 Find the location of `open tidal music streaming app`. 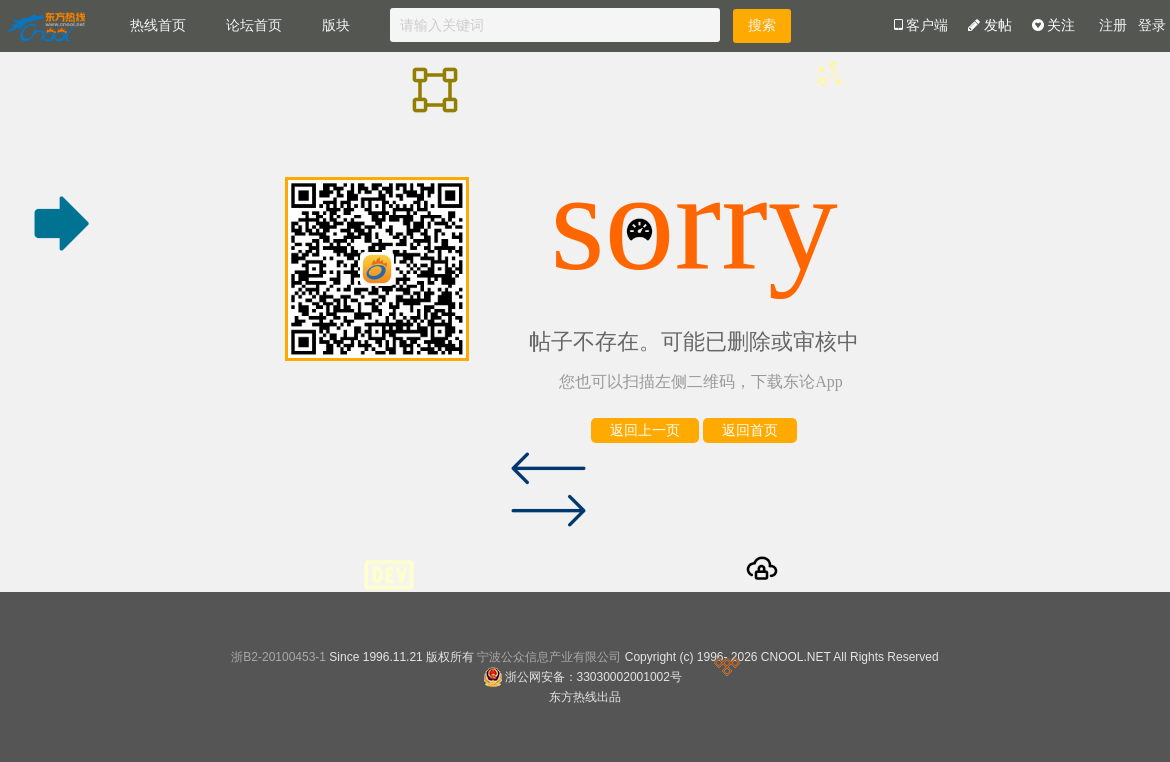

open tidal music streaming app is located at coordinates (727, 666).